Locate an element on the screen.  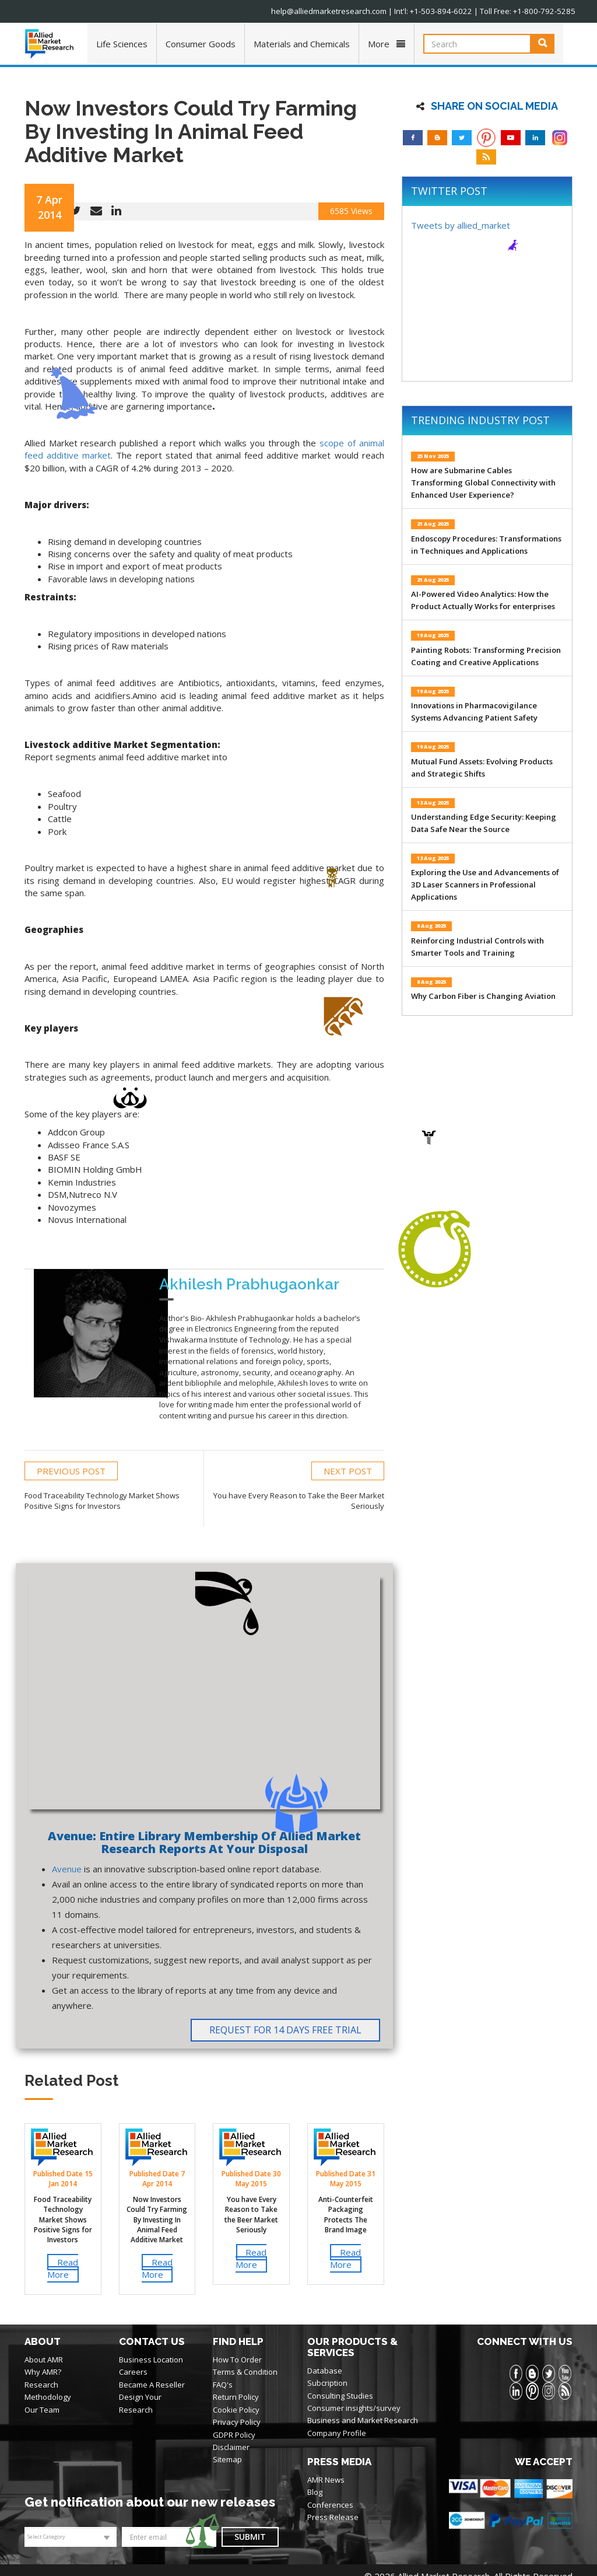
holiday or christmas-themed content is located at coordinates (73, 393).